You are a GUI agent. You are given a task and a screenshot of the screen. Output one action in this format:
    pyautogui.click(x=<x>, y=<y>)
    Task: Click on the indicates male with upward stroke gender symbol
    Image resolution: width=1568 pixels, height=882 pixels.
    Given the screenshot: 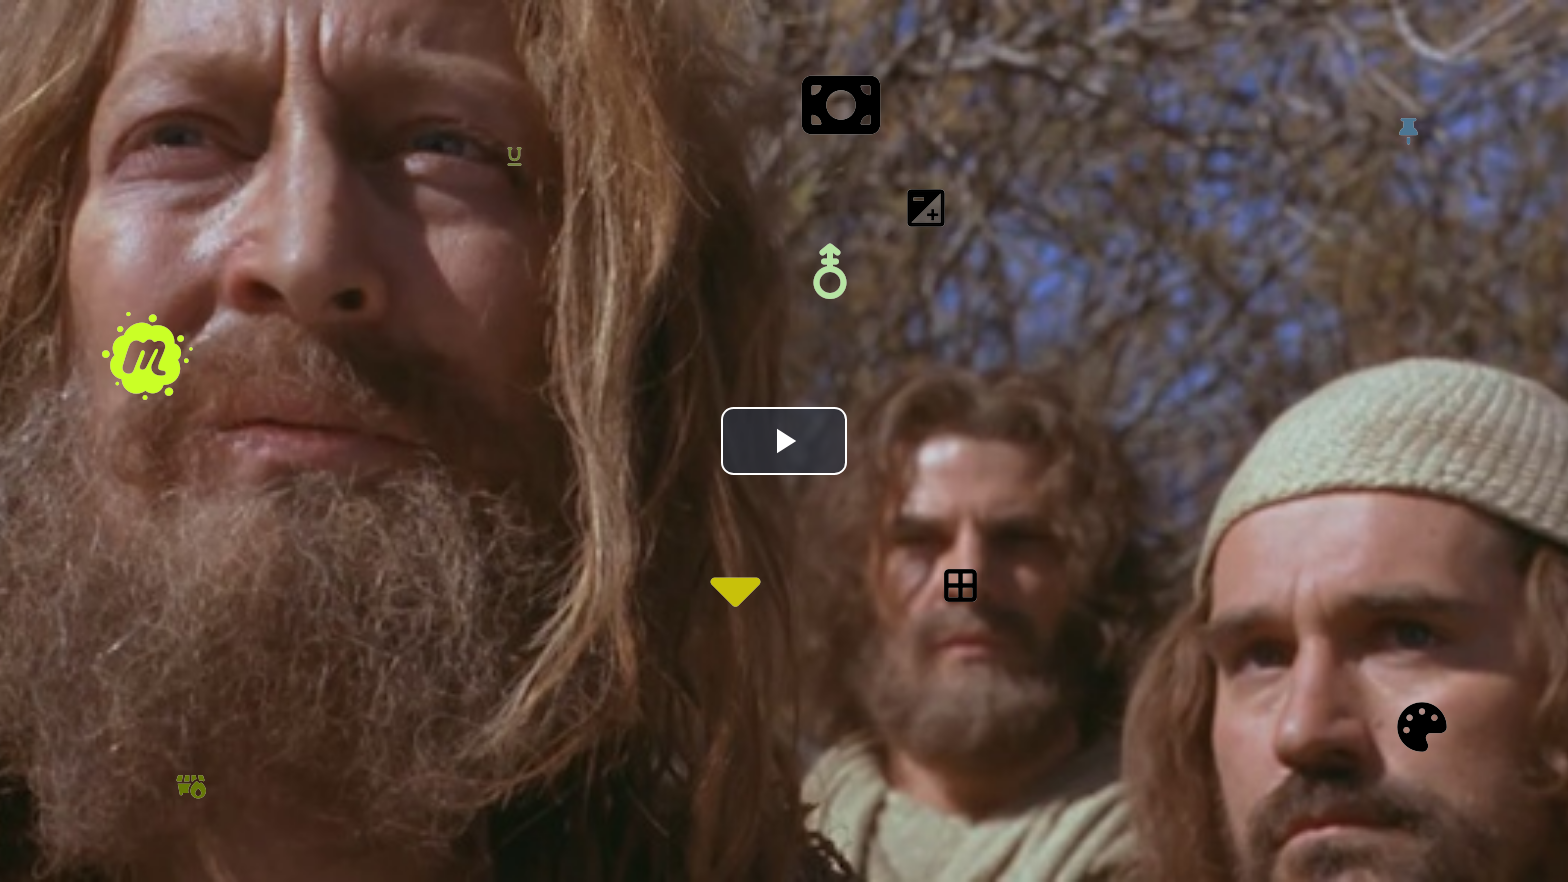 What is the action you would take?
    pyautogui.click(x=830, y=272)
    